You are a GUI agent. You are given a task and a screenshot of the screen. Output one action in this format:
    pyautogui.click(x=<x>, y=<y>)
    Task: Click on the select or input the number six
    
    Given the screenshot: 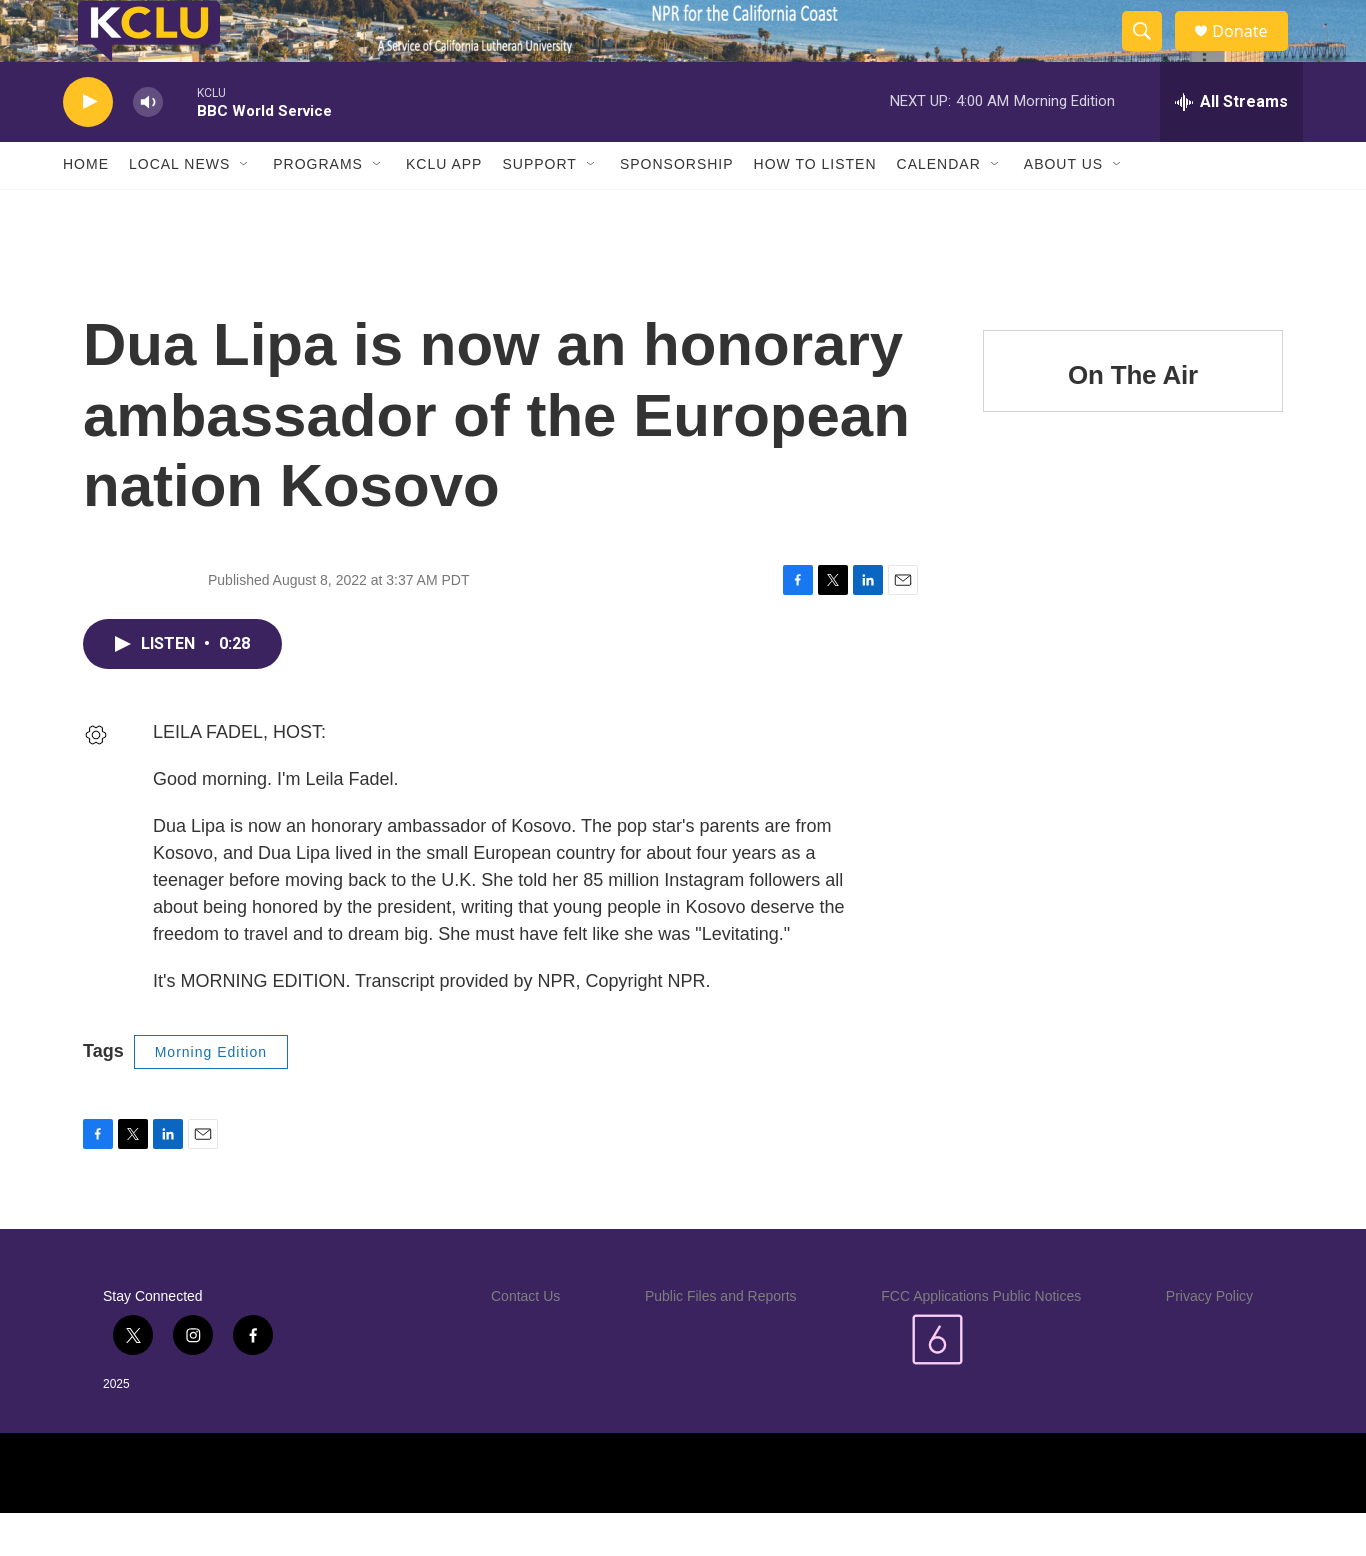 What is the action you would take?
    pyautogui.click(x=937, y=1339)
    